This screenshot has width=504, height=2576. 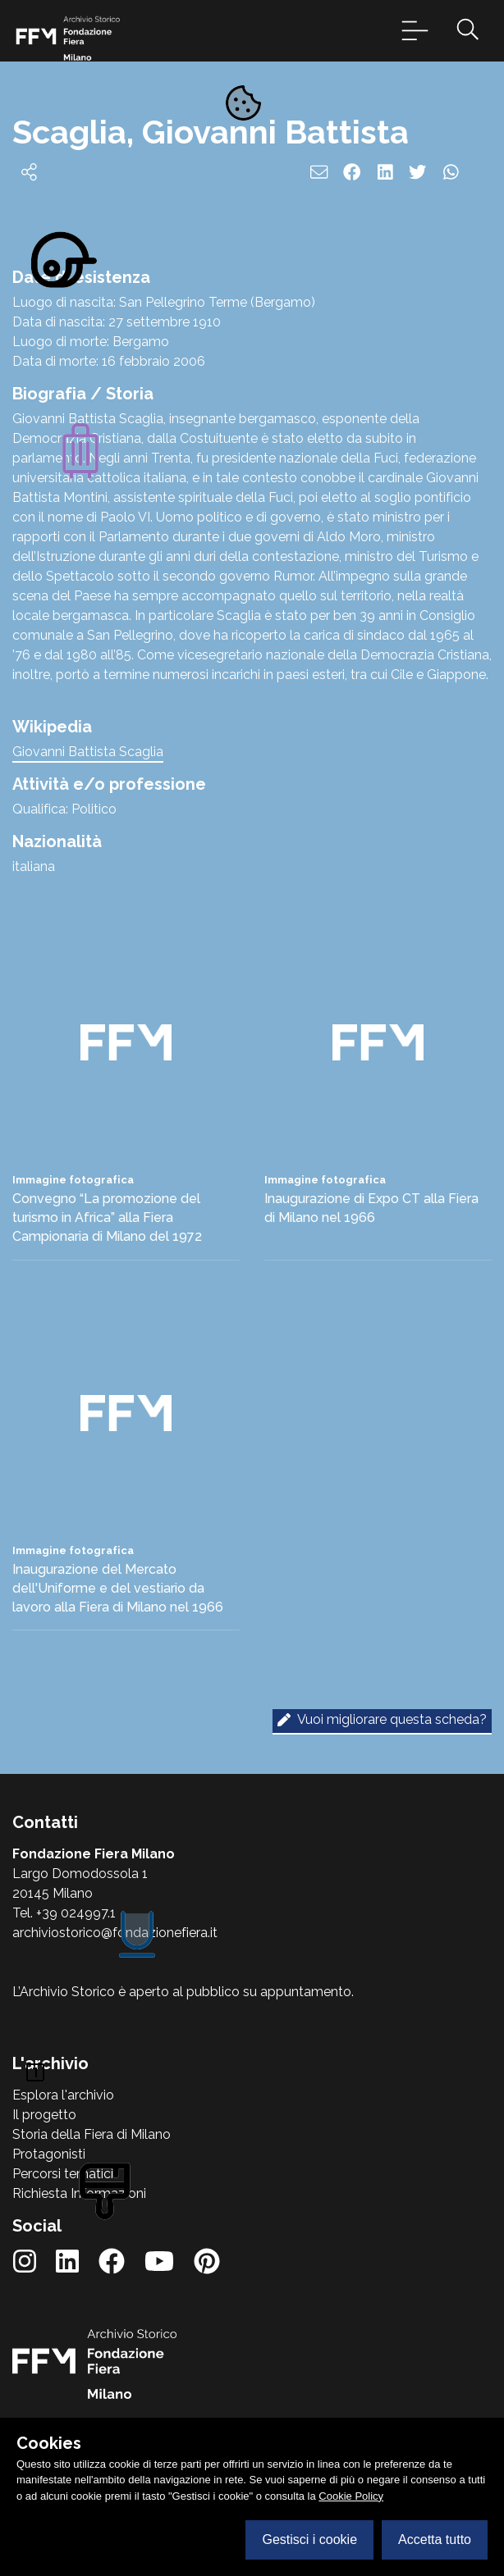 I want to click on apply underline formatting to selected text, so click(x=137, y=1931).